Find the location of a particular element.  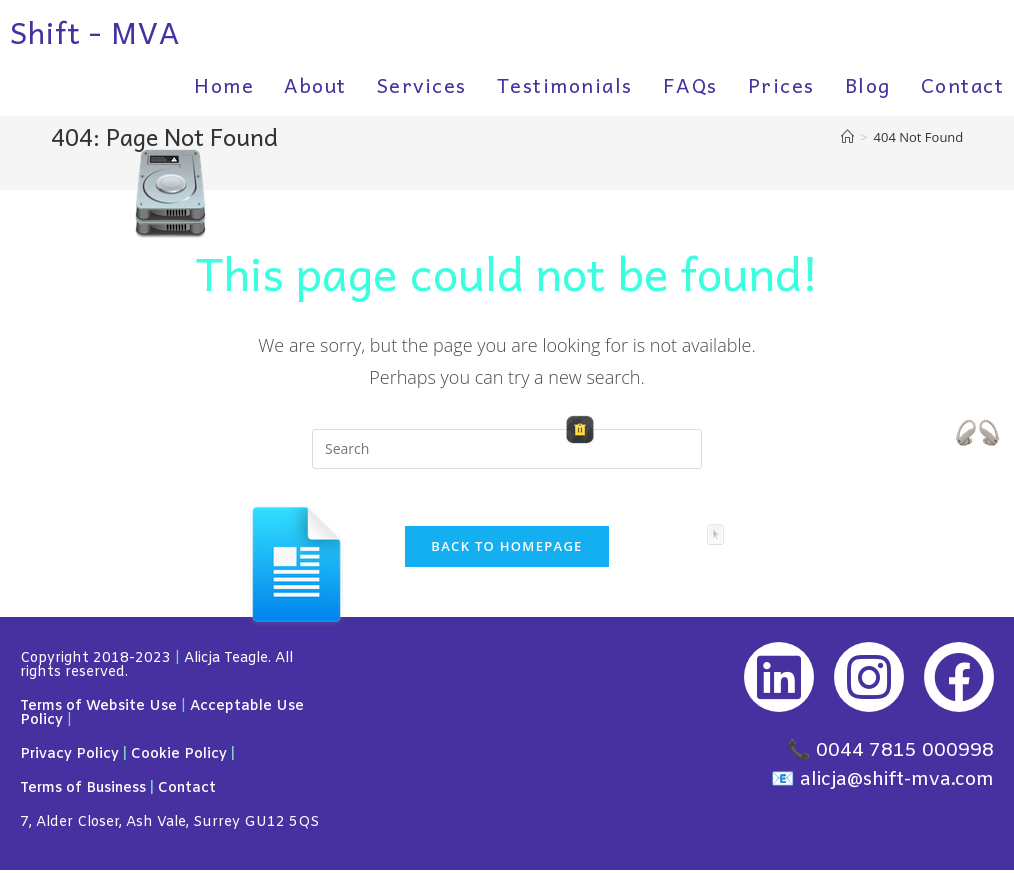

cursor image file type is located at coordinates (715, 534).